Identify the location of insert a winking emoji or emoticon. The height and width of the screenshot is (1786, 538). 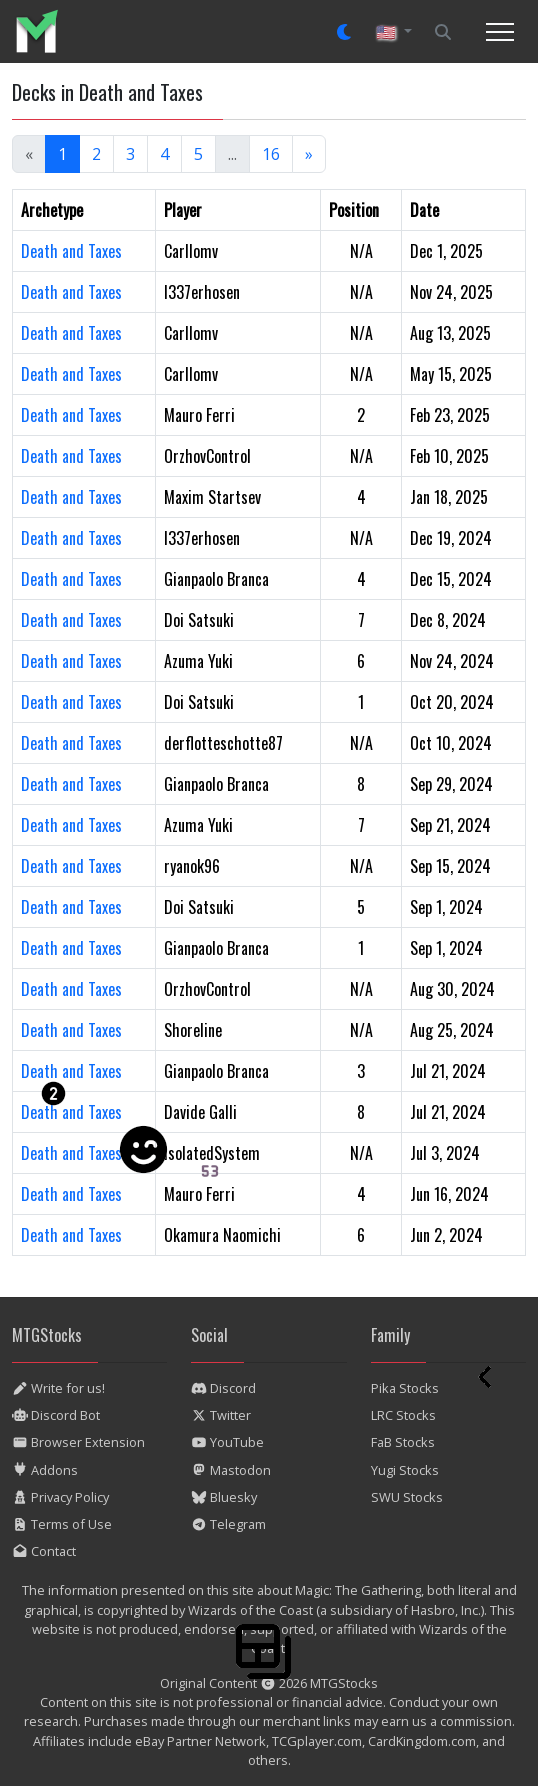
(143, 1149).